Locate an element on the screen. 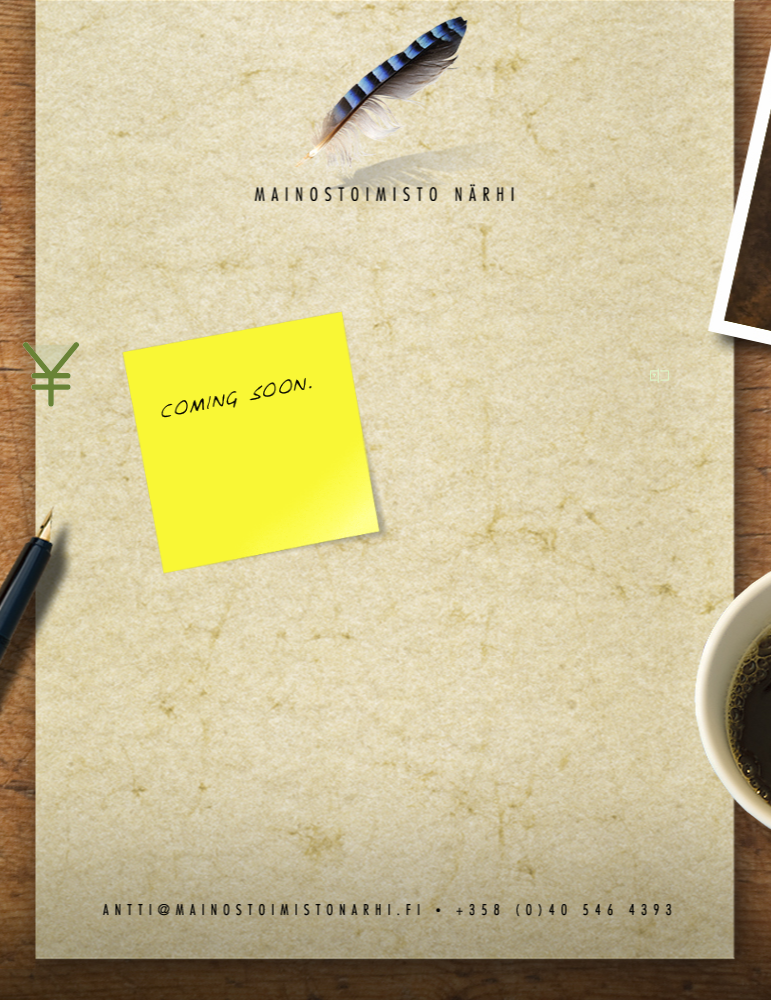 The width and height of the screenshot is (771, 1000). enter text in a form field is located at coordinates (659, 375).